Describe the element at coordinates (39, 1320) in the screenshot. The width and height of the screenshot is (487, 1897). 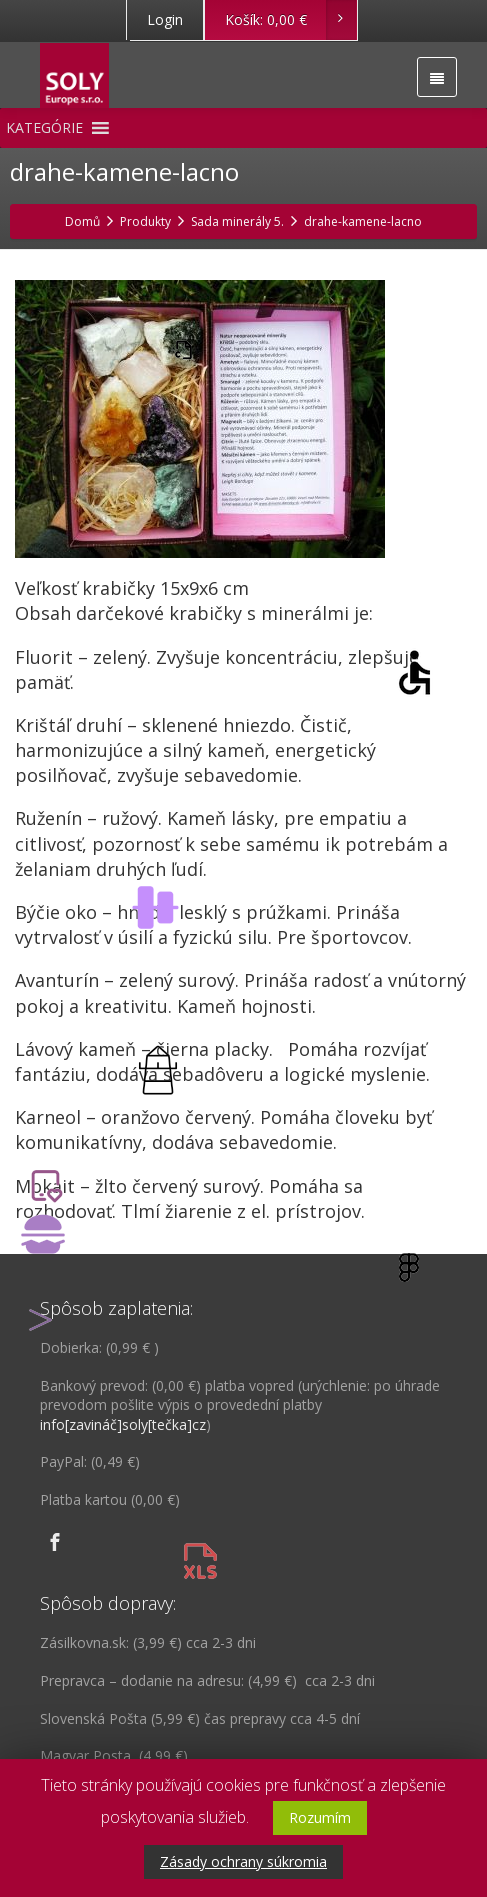
I see `navigate to the next item or page` at that location.